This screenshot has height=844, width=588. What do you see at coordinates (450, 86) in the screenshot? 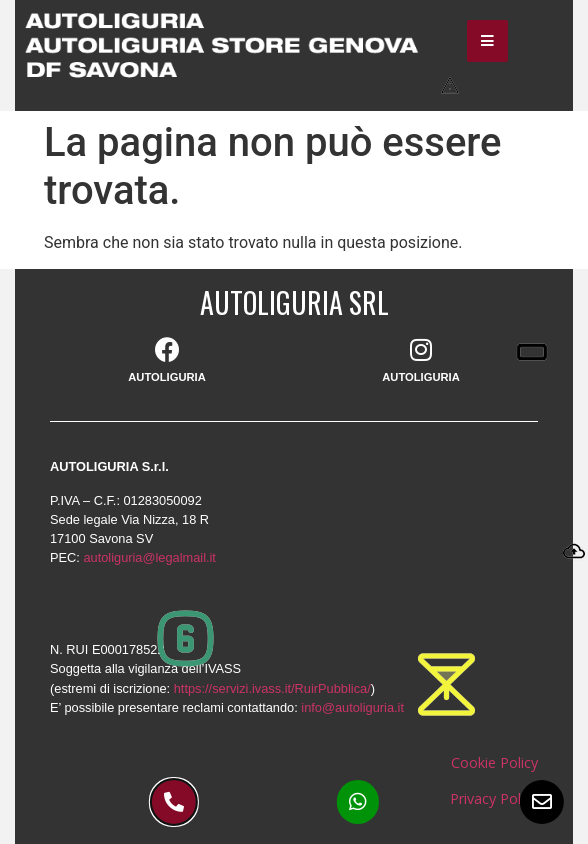
I see `indicates a warning or caution state` at bounding box center [450, 86].